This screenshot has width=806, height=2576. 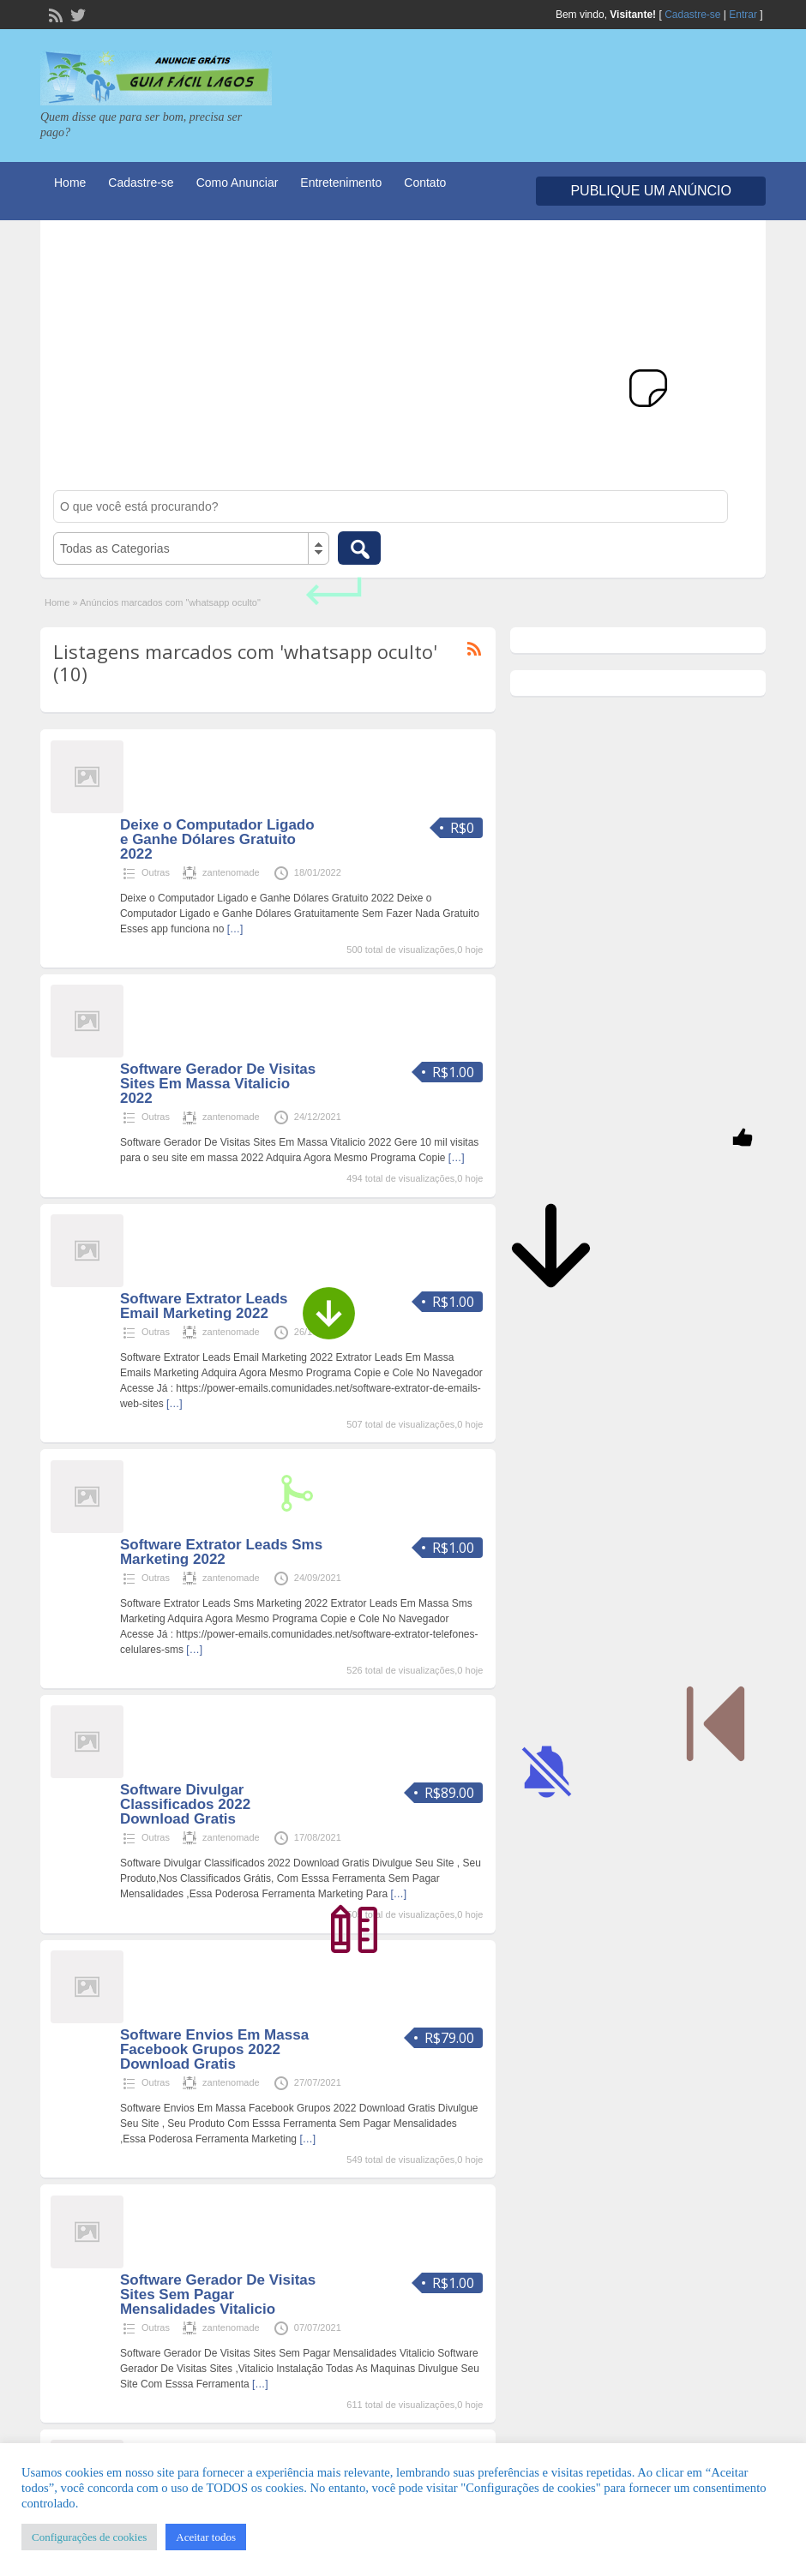 What do you see at coordinates (297, 1493) in the screenshot?
I see `merge branches in a git repository` at bounding box center [297, 1493].